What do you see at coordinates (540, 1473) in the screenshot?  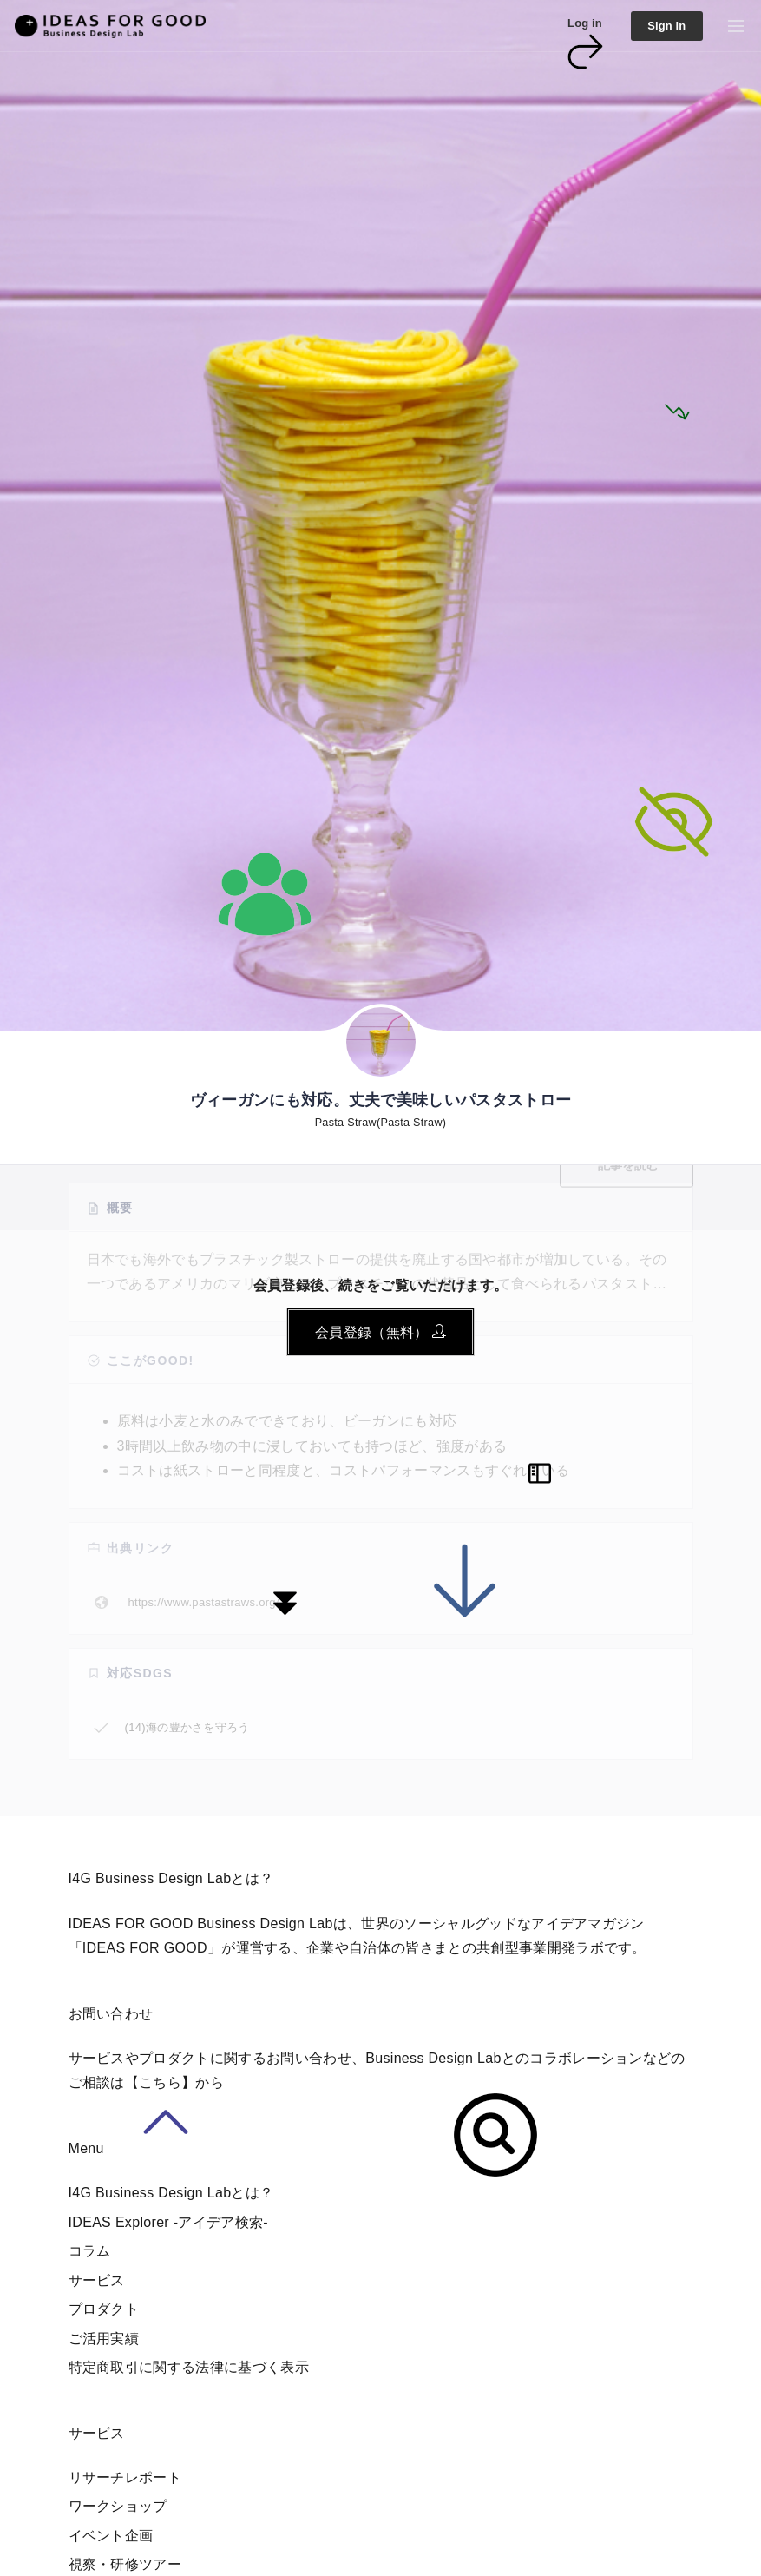 I see `show sidebar navigation panel` at bounding box center [540, 1473].